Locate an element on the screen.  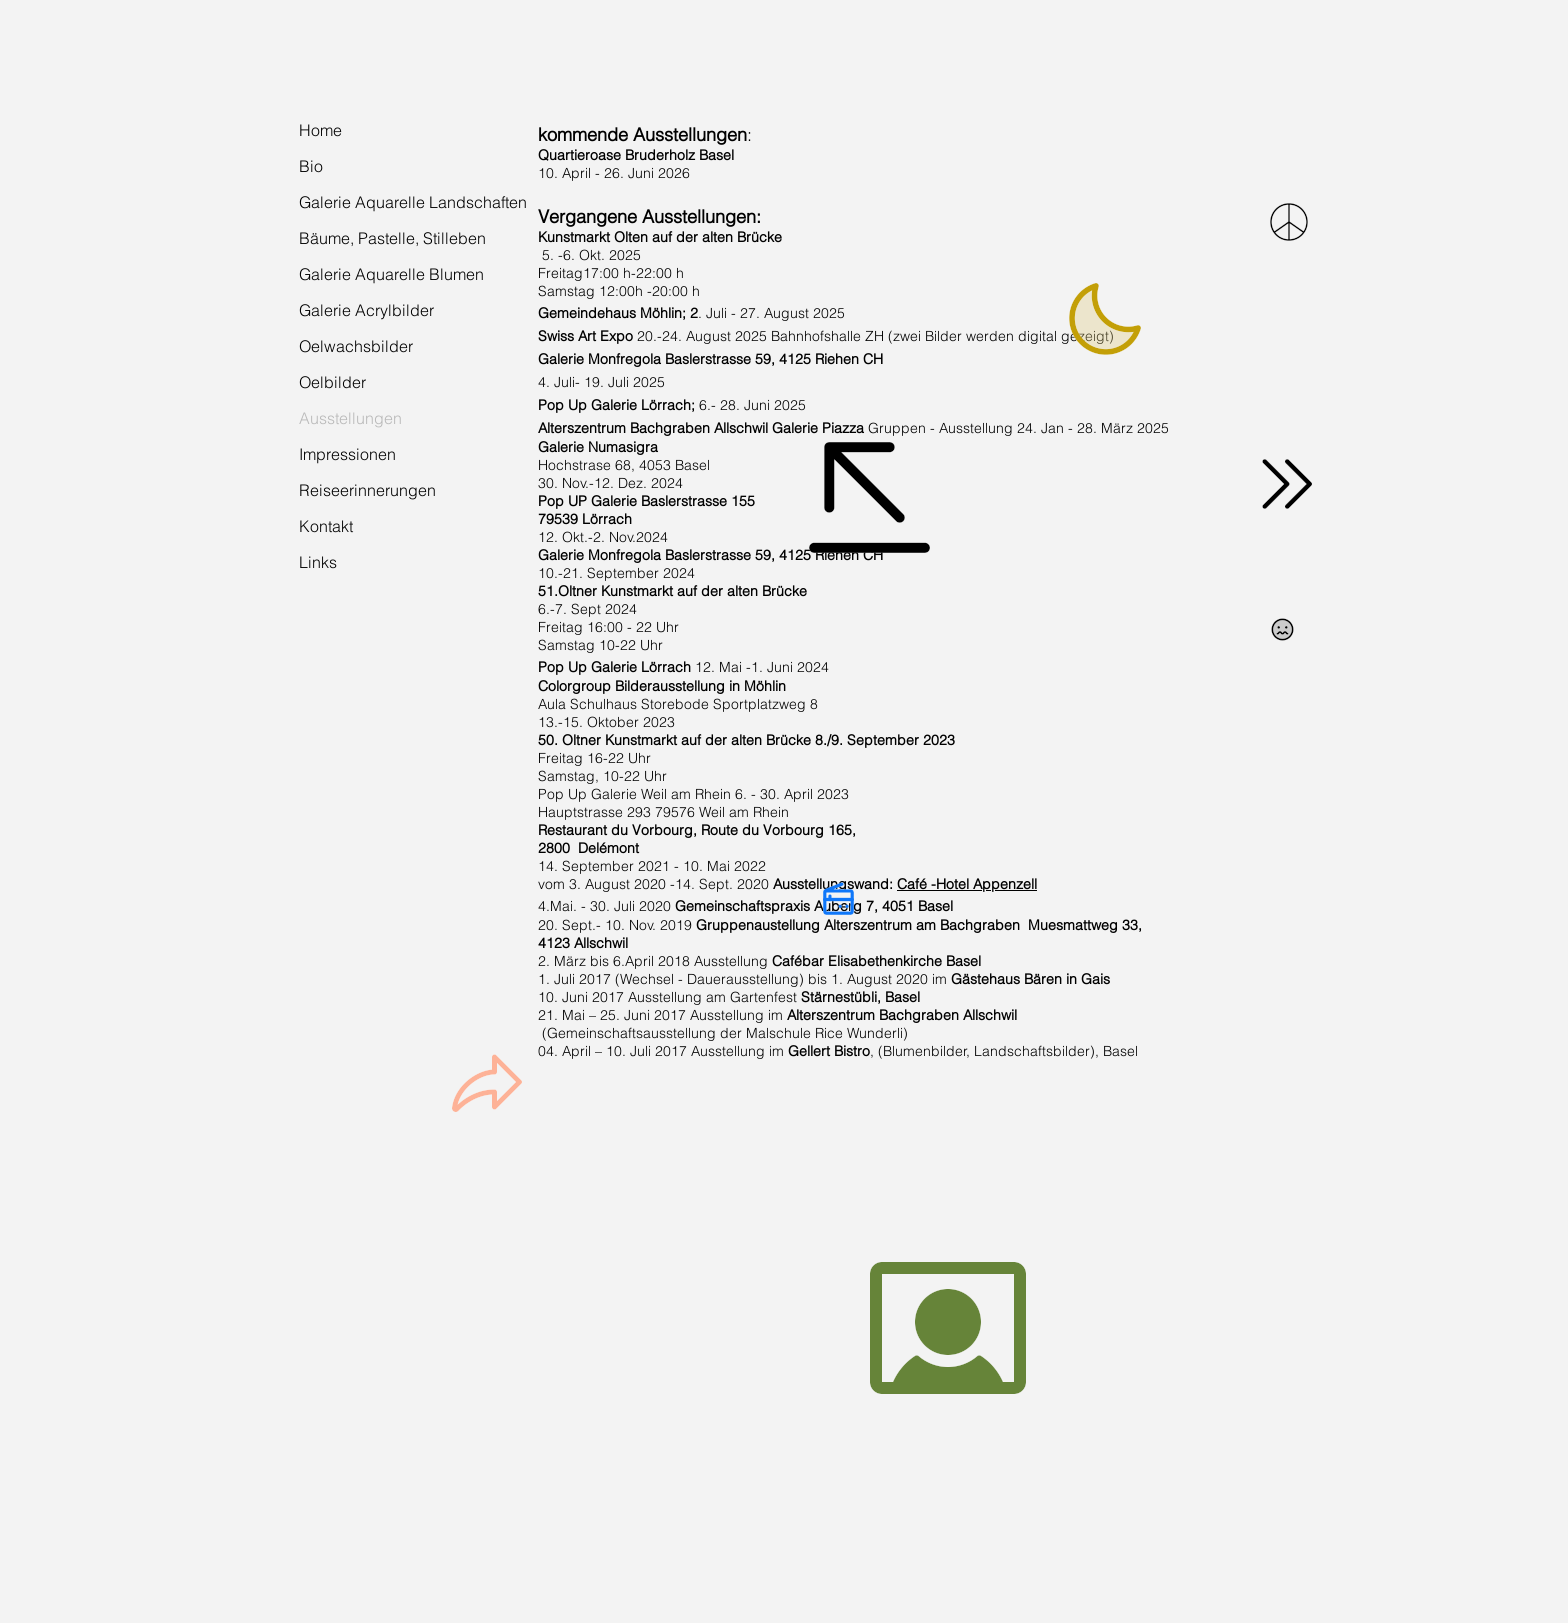
skip forward or advance to next item is located at coordinates (1285, 484).